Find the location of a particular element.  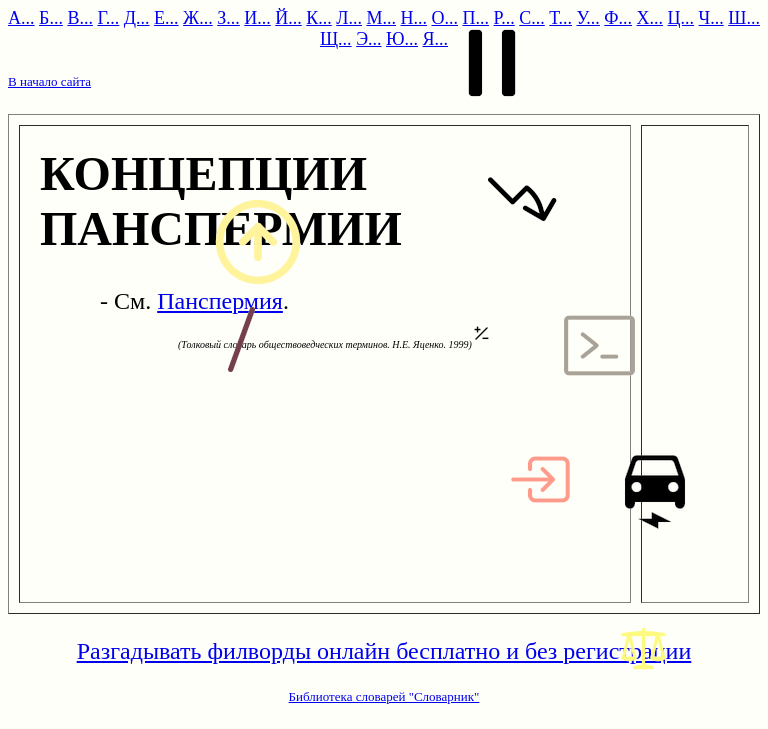

toggle between adding and subtracting values is located at coordinates (481, 333).